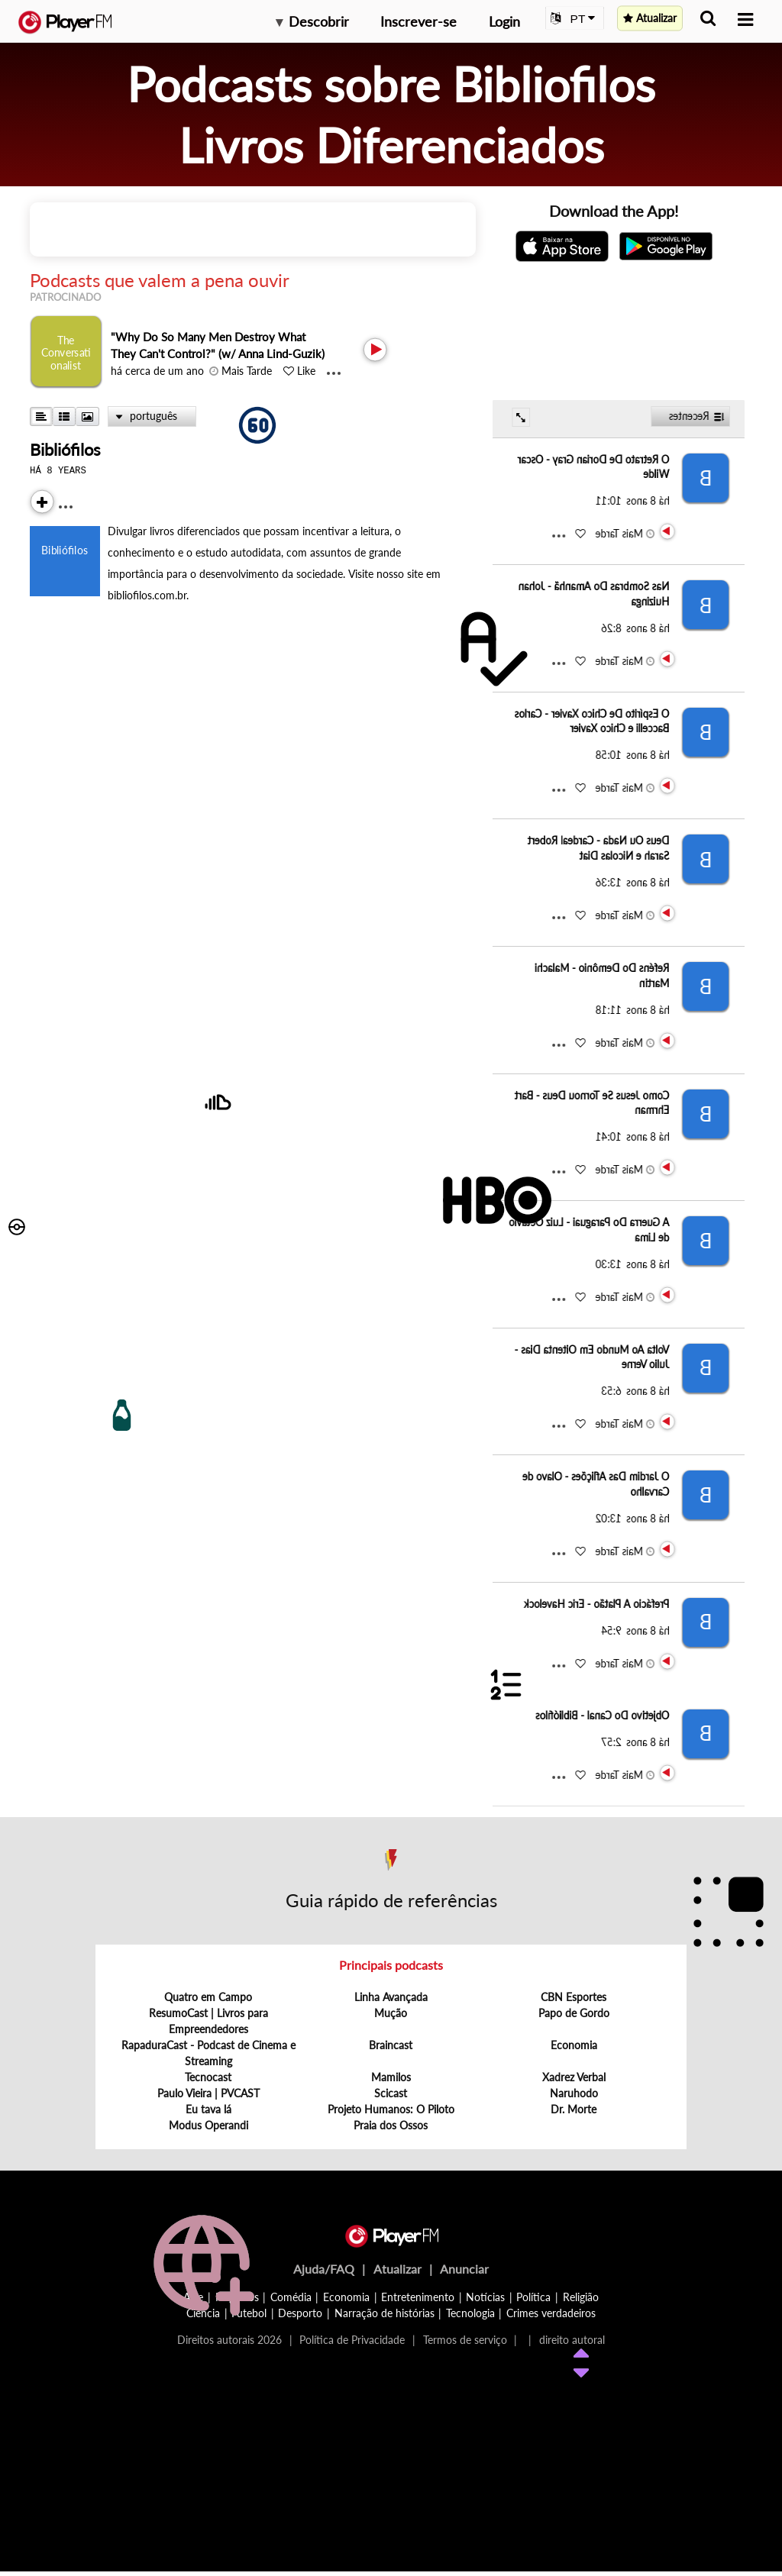 This screenshot has height=2576, width=782. Describe the element at coordinates (218, 1102) in the screenshot. I see `open soundcloud` at that location.